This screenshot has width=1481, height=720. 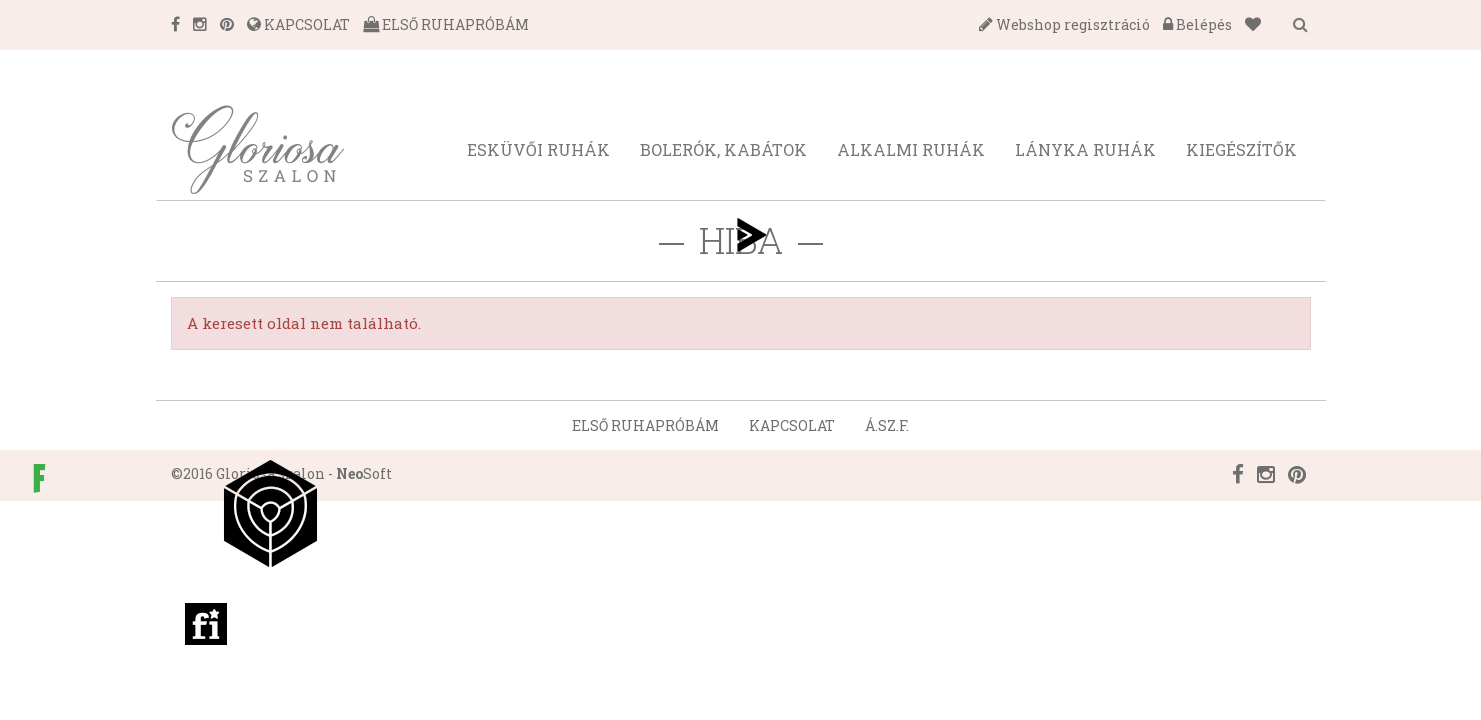 What do you see at coordinates (206, 624) in the screenshot?
I see `fonticons brand logo` at bounding box center [206, 624].